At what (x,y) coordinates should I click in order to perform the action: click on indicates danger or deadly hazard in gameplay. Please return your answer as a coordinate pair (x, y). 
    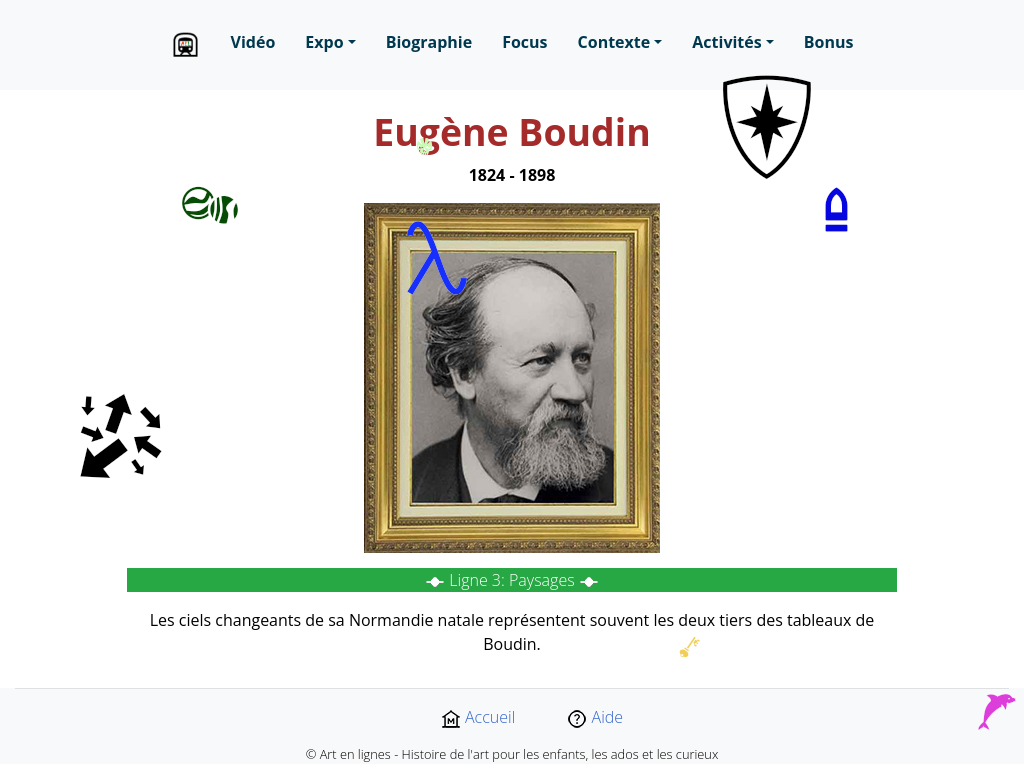
    Looking at the image, I should click on (424, 146).